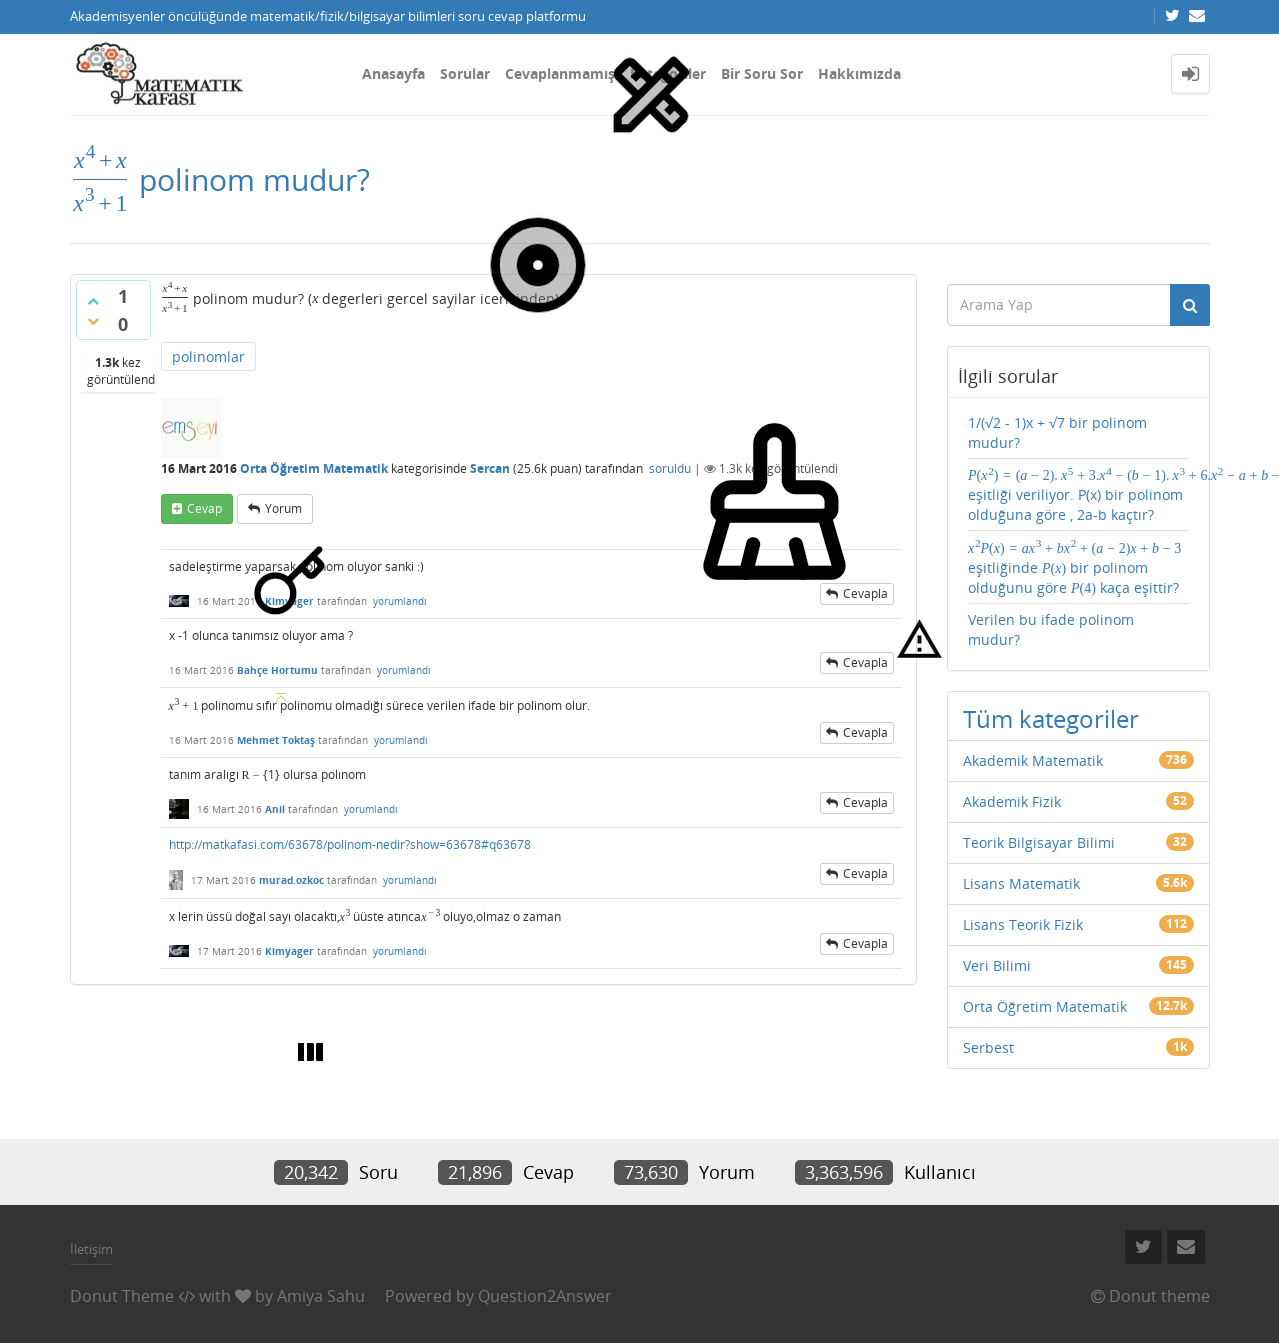 This screenshot has height=1343, width=1279. What do you see at coordinates (290, 582) in the screenshot?
I see `access security or password settings` at bounding box center [290, 582].